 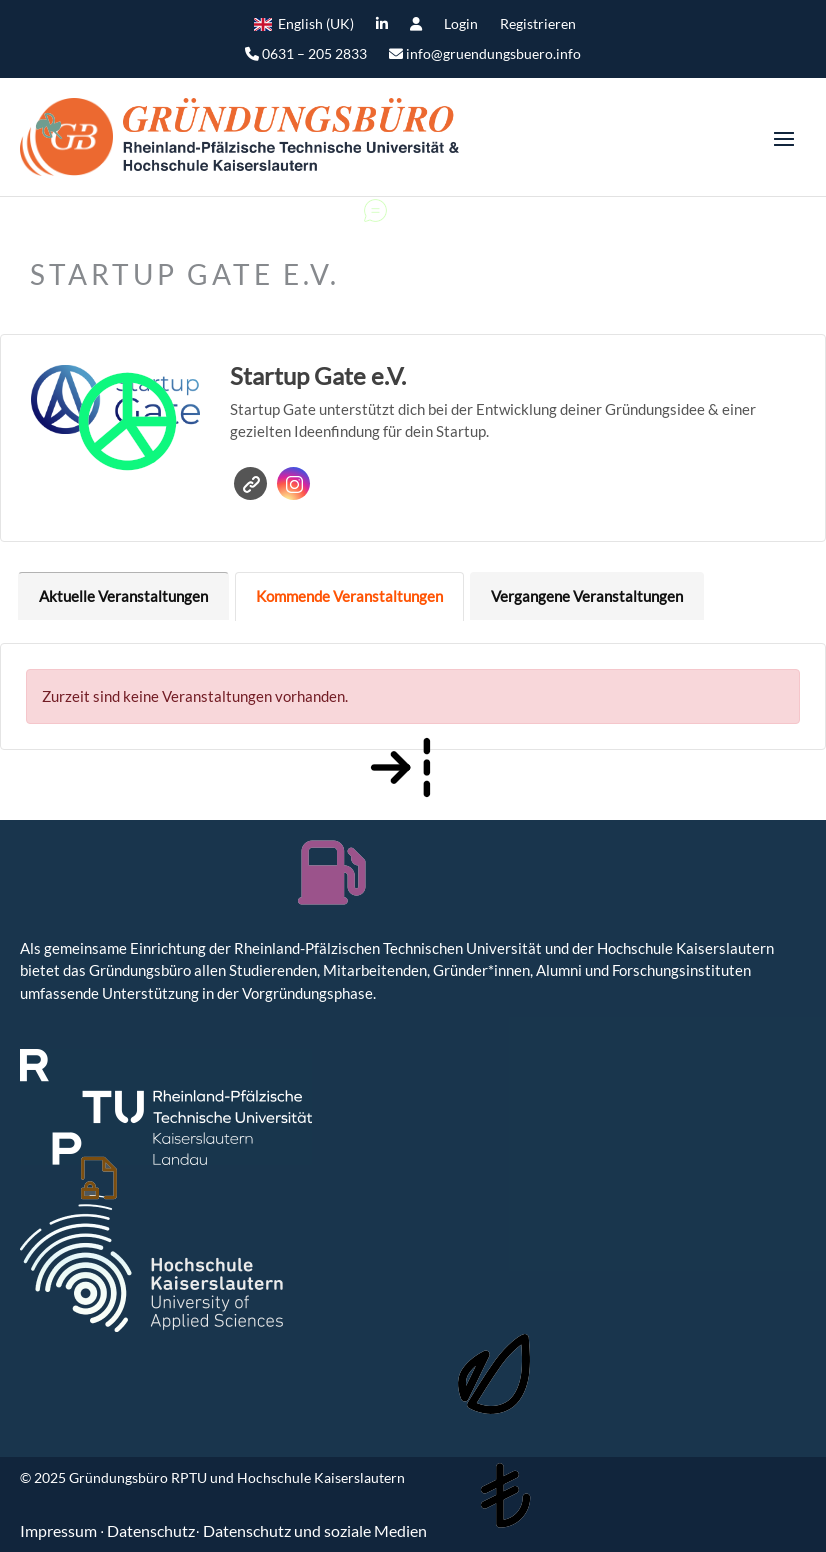 What do you see at coordinates (375, 210) in the screenshot?
I see `open chat or messaging` at bounding box center [375, 210].